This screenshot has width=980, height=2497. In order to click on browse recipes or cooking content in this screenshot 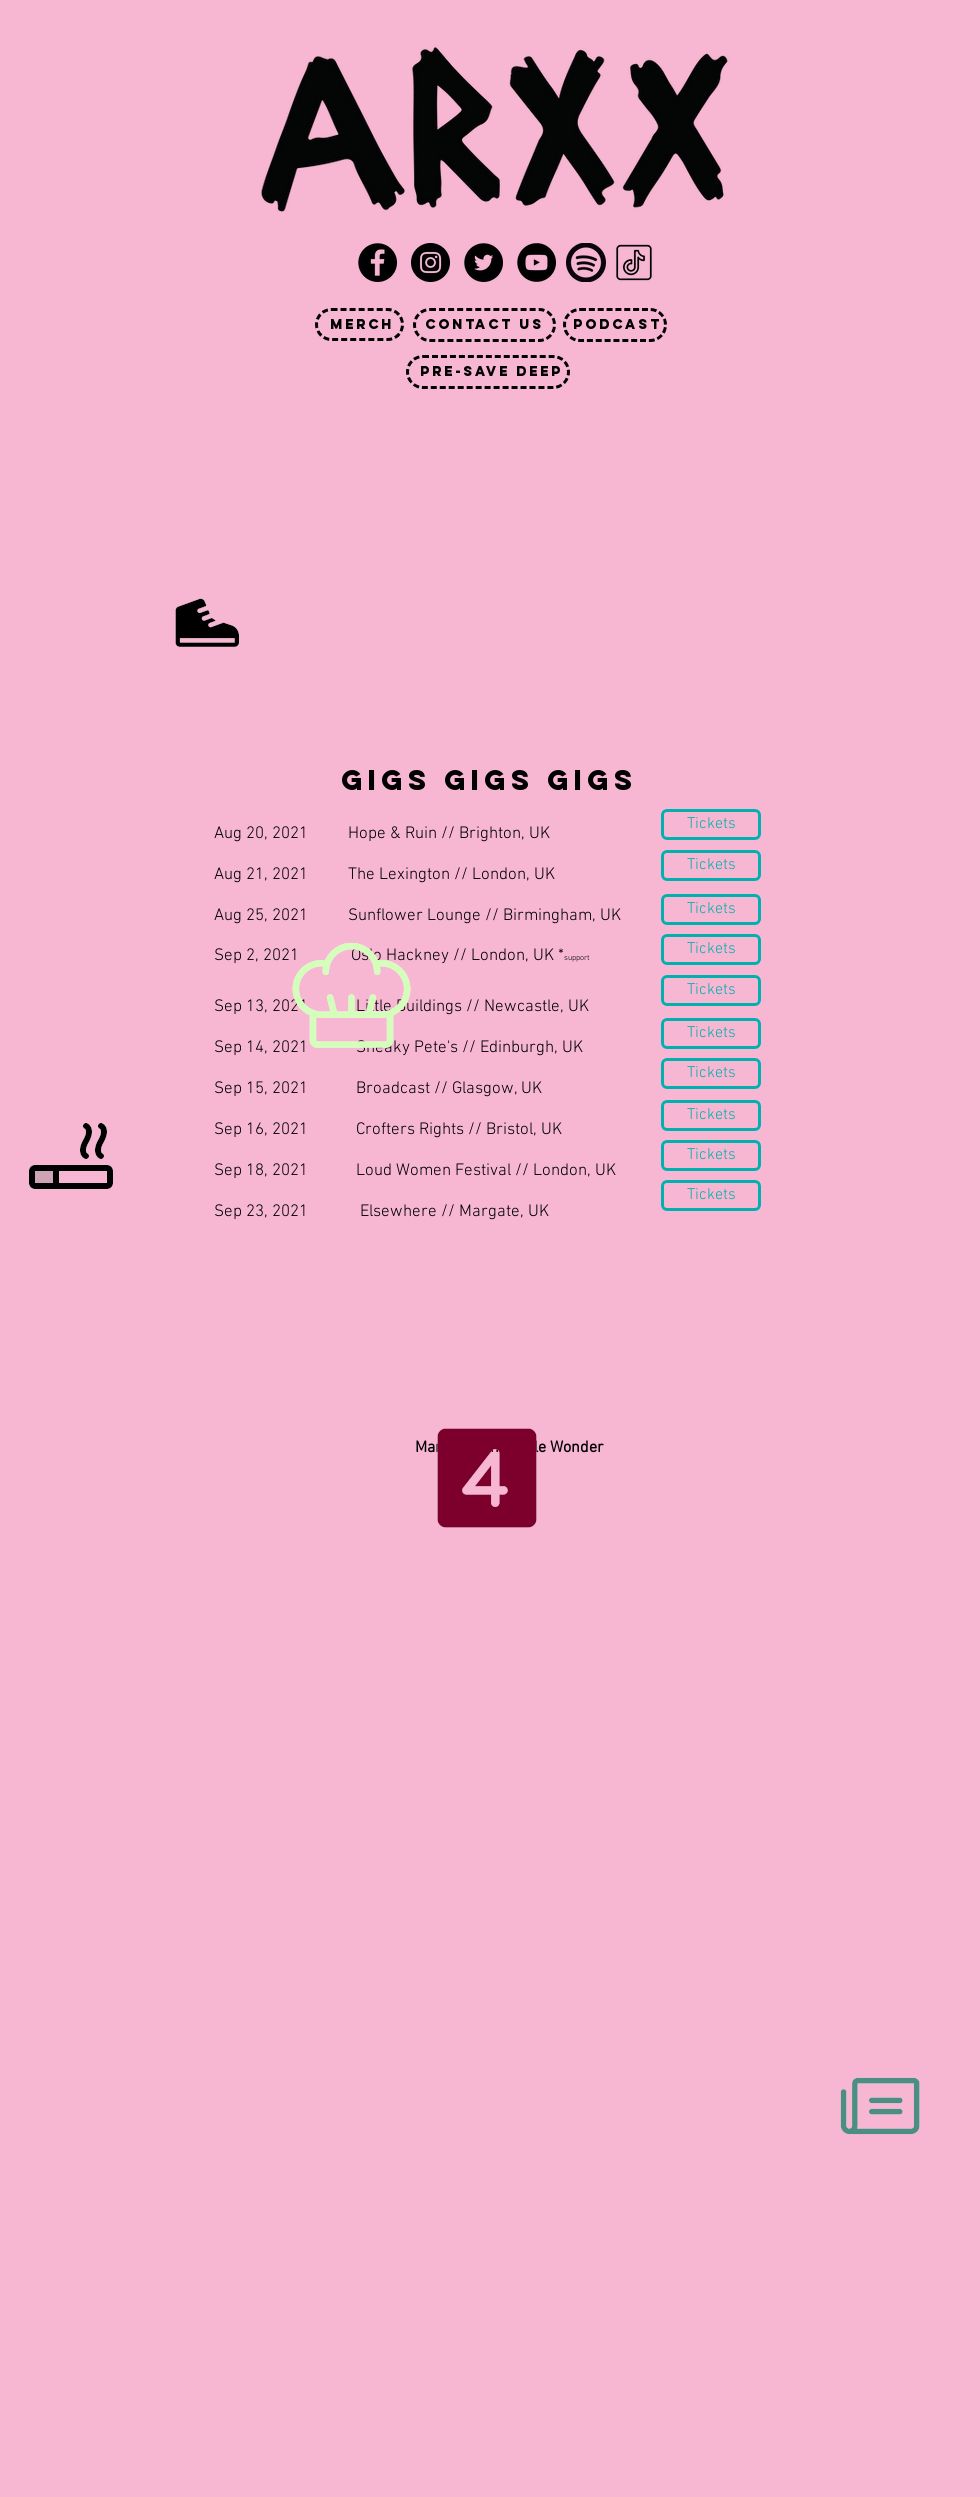, I will do `click(351, 997)`.